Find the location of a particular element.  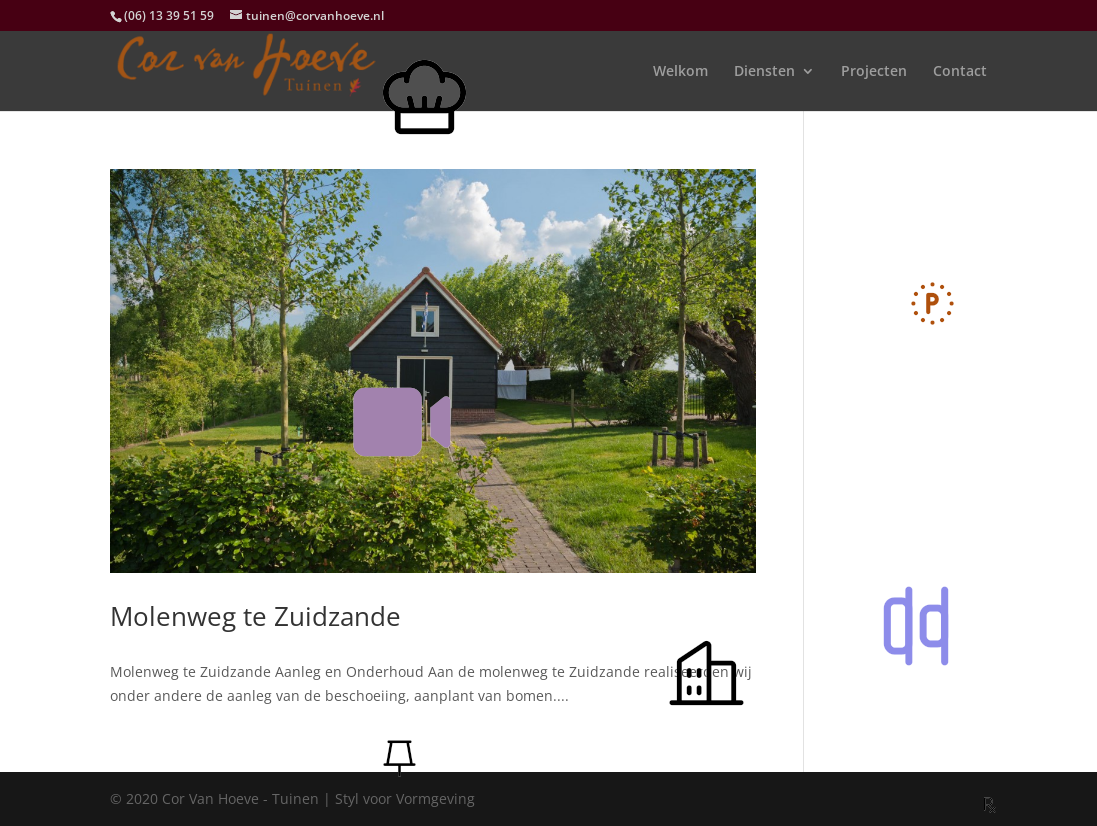

start a video call is located at coordinates (399, 422).